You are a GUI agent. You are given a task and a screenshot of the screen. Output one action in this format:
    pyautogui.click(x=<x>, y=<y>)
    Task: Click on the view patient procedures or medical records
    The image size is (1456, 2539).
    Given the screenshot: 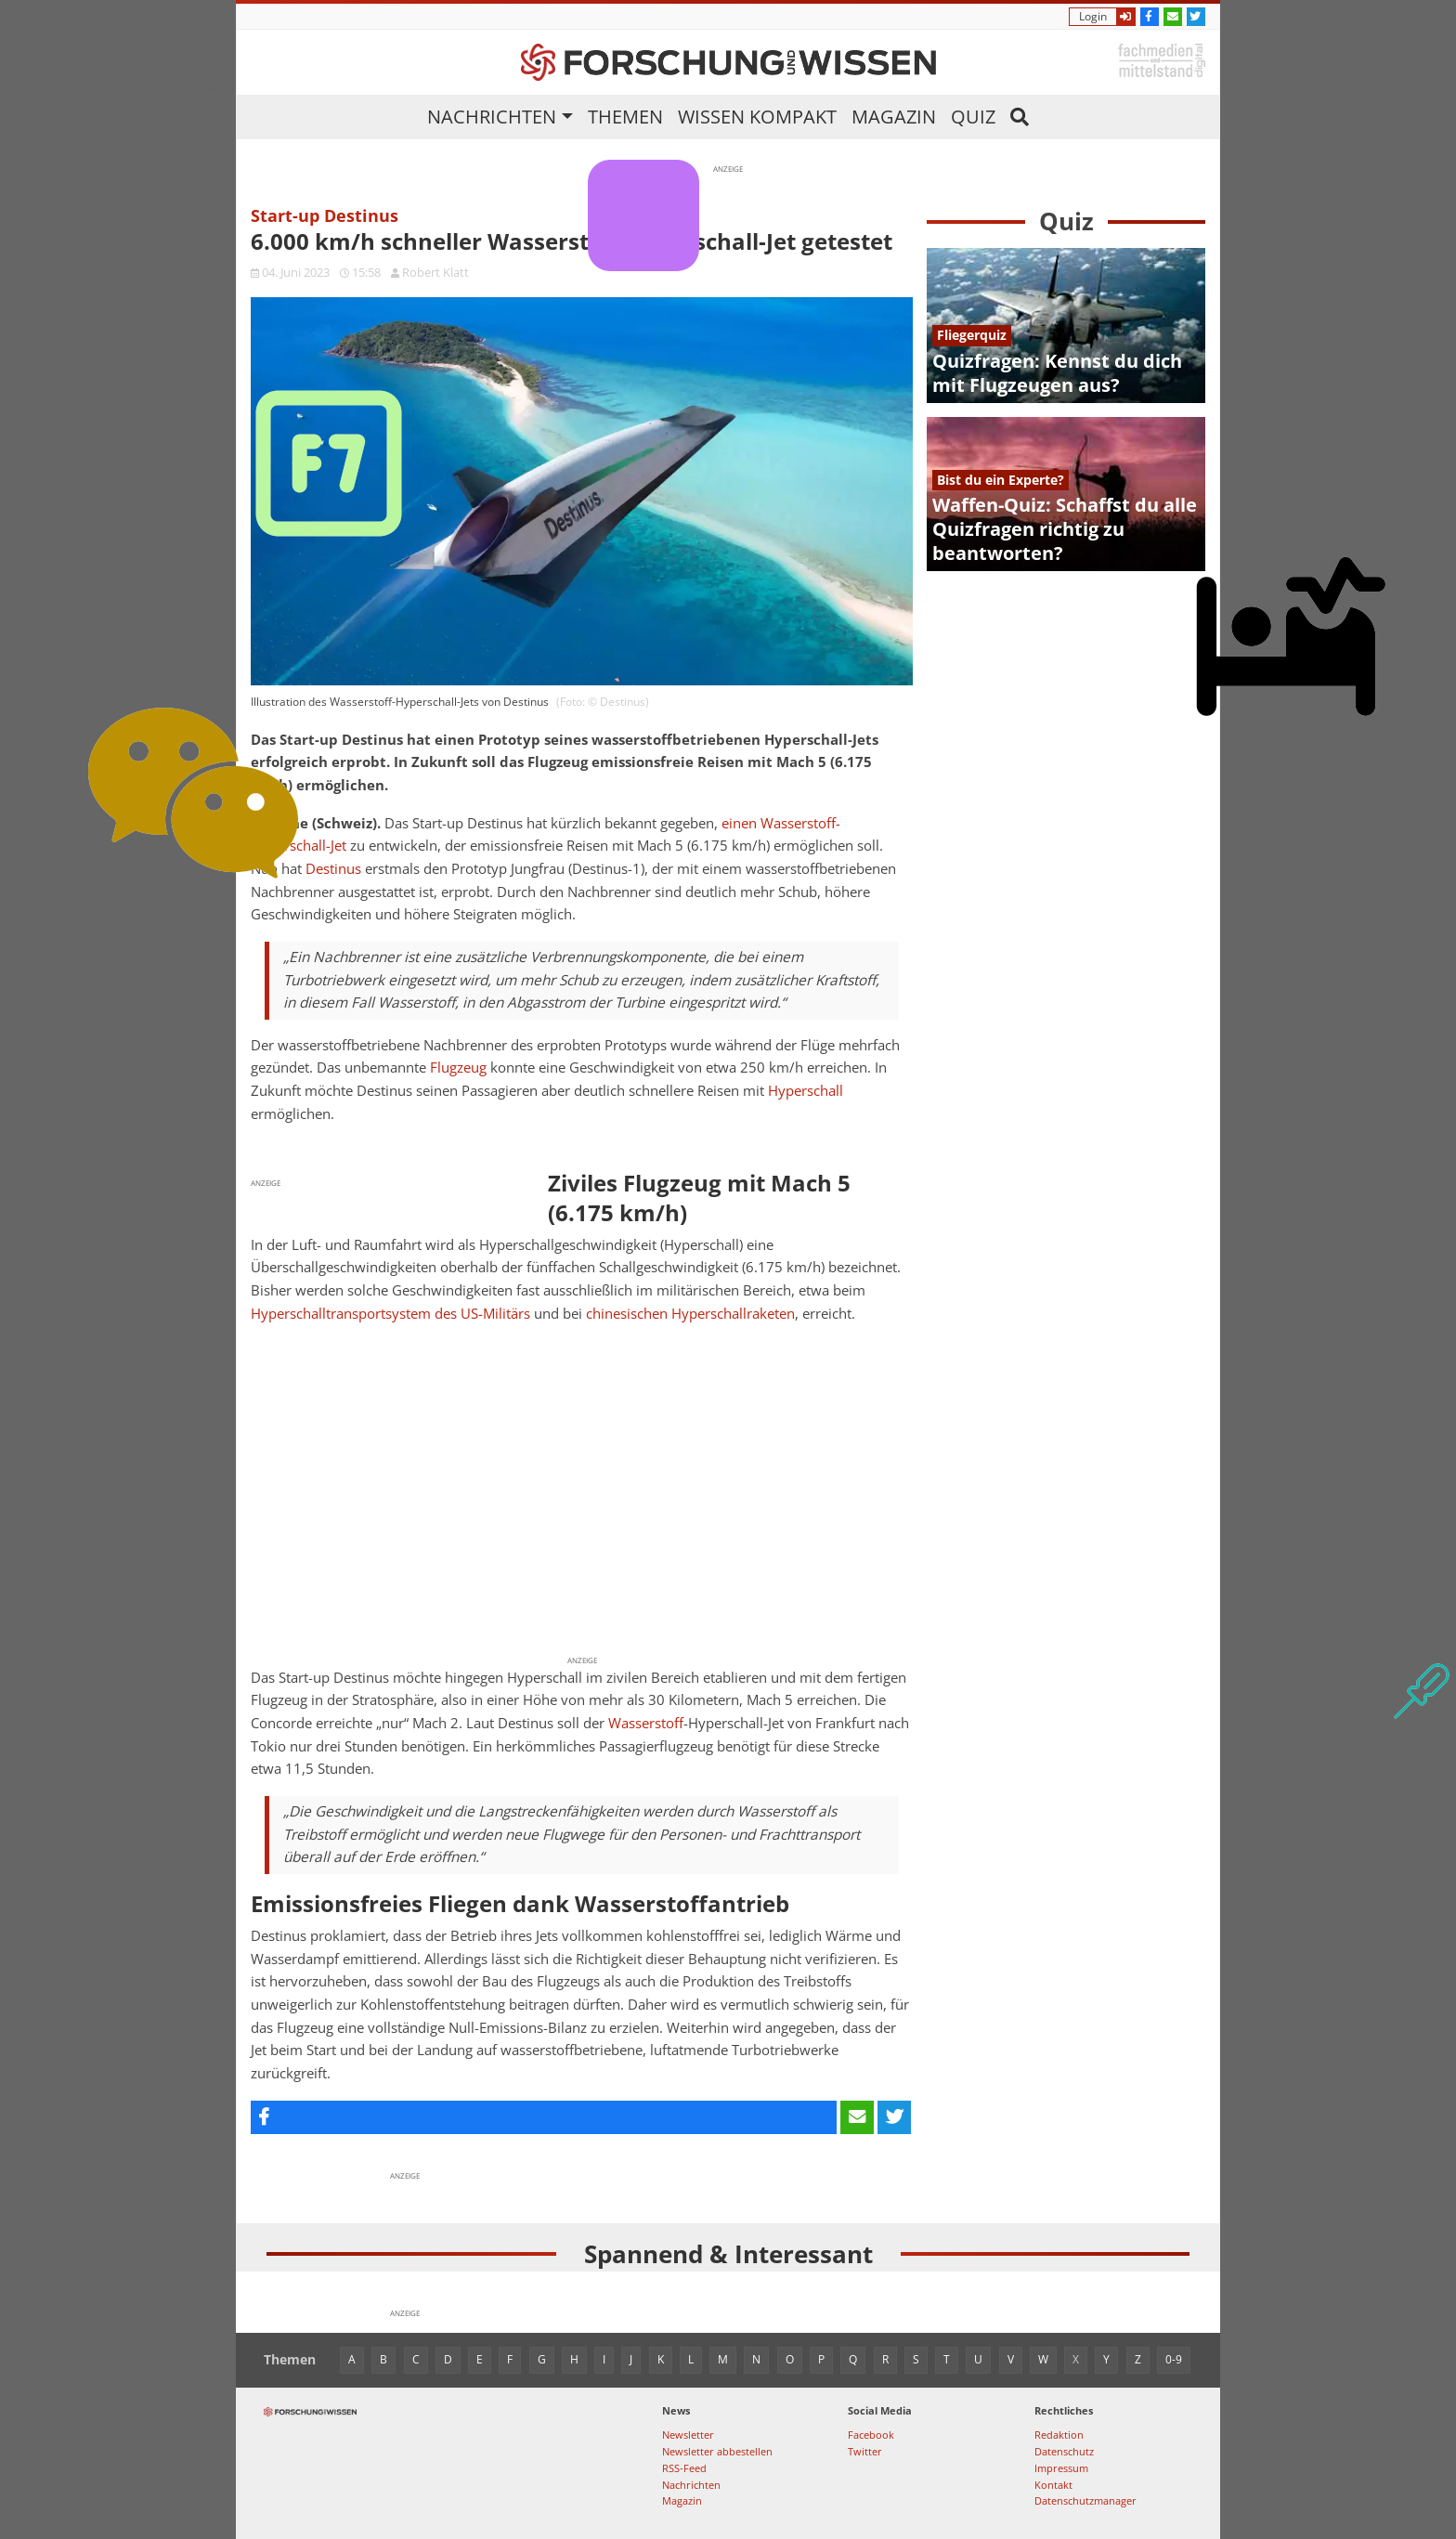 What is the action you would take?
    pyautogui.click(x=1286, y=646)
    